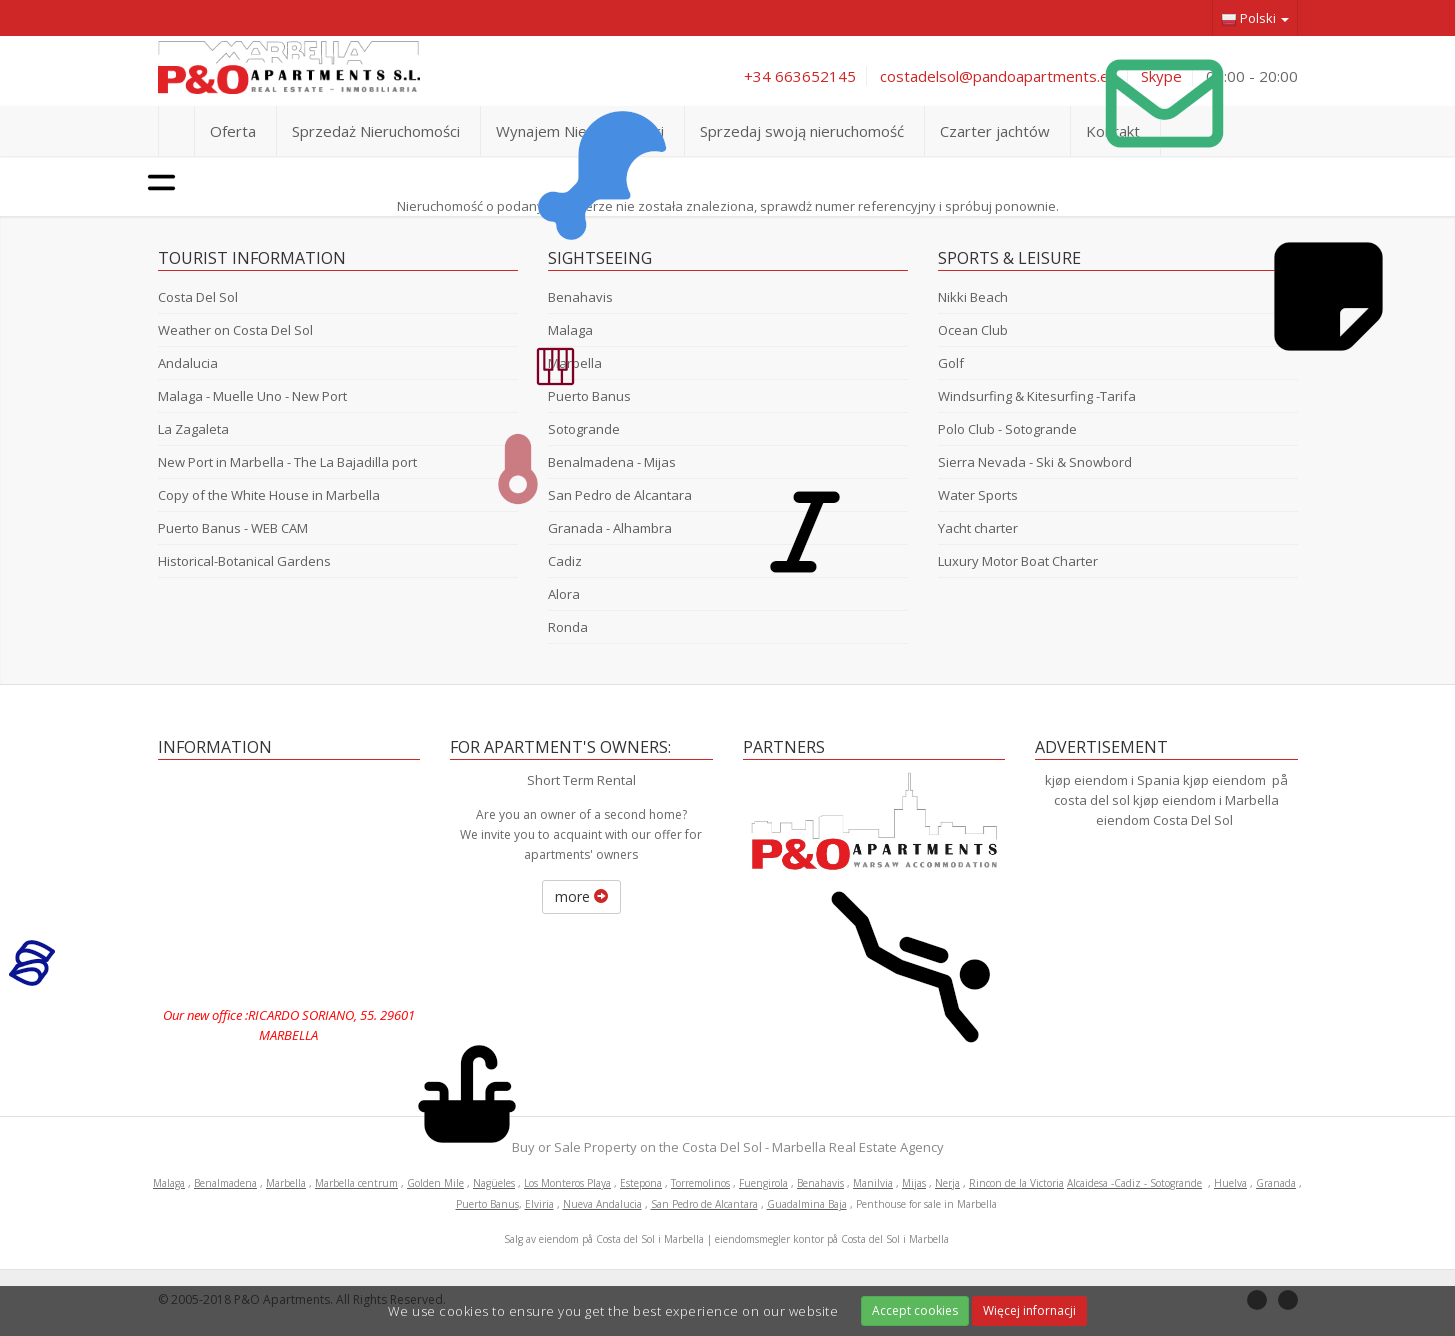 The image size is (1455, 1336). Describe the element at coordinates (1164, 103) in the screenshot. I see `open your inbox or email messages` at that location.